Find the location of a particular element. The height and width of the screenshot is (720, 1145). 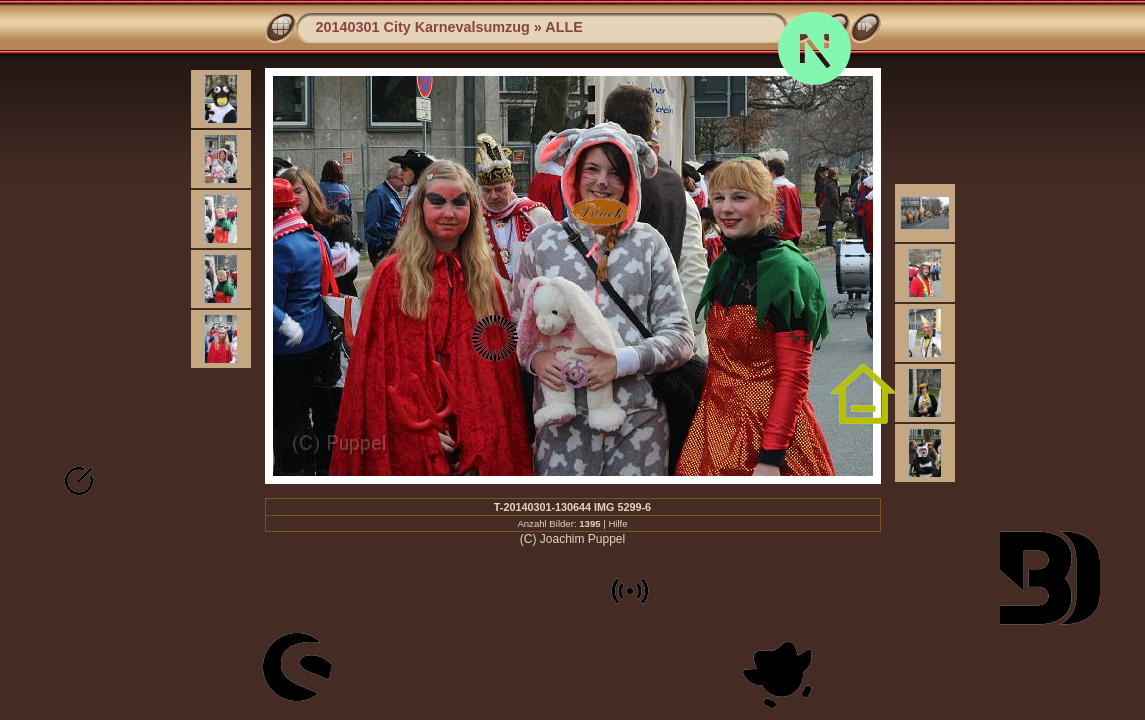

photon logo is located at coordinates (495, 338).